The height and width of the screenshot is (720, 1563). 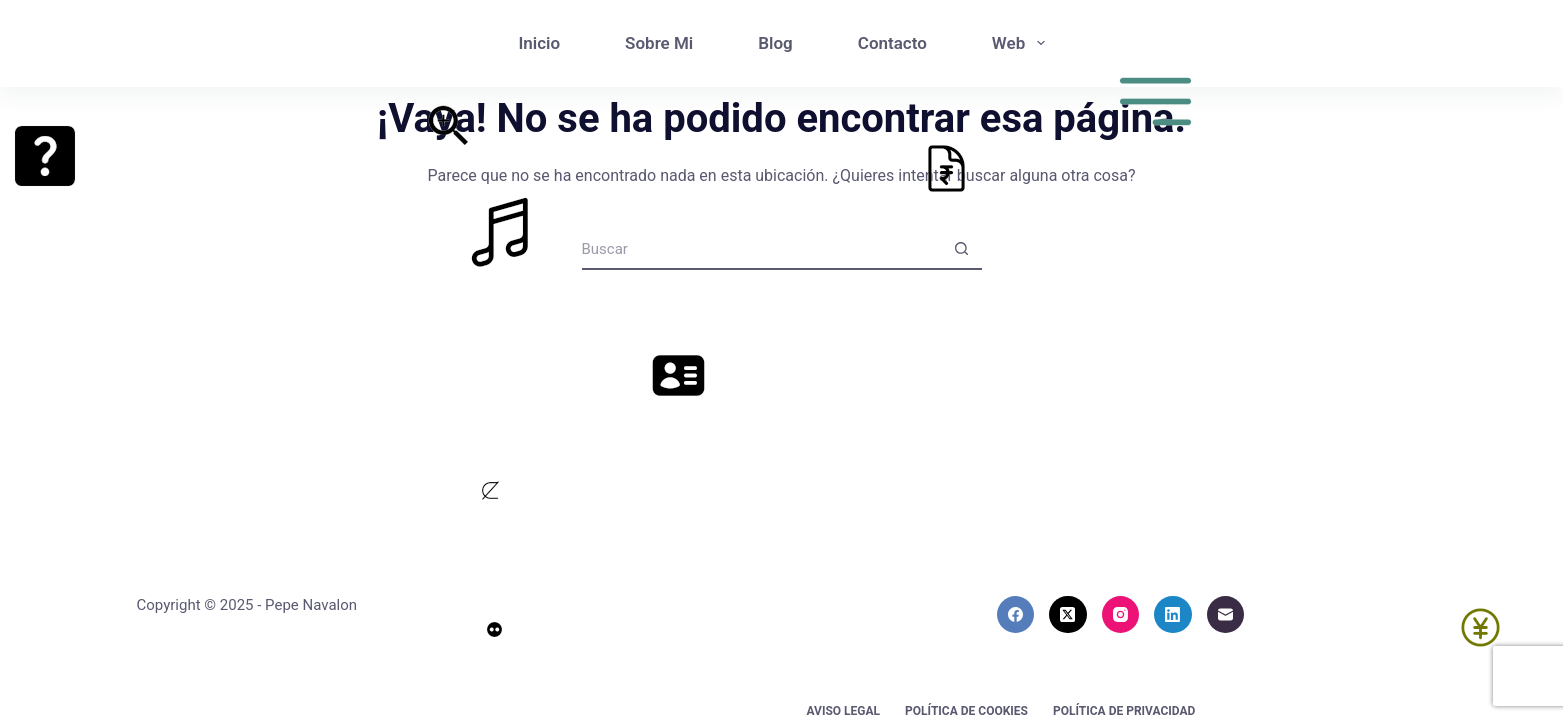 What do you see at coordinates (494, 629) in the screenshot?
I see `open Flickr app` at bounding box center [494, 629].